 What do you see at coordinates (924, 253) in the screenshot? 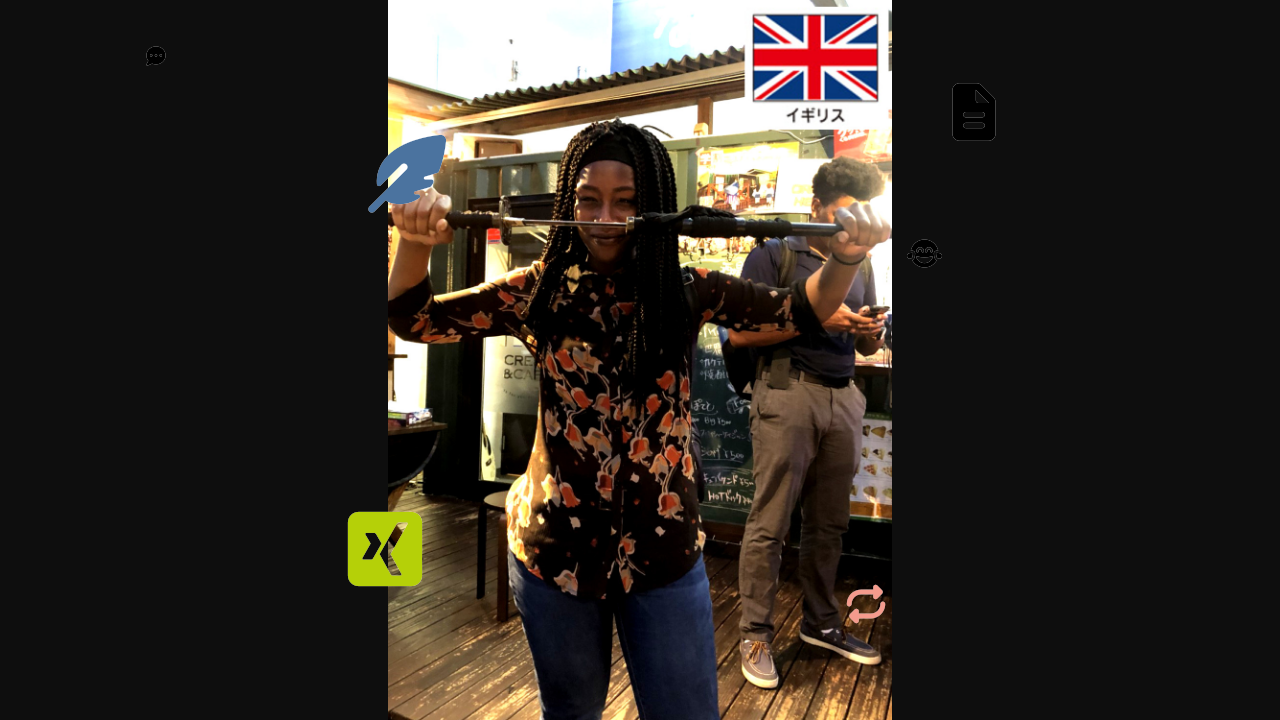
I see `add a laughing emoji reaction` at bounding box center [924, 253].